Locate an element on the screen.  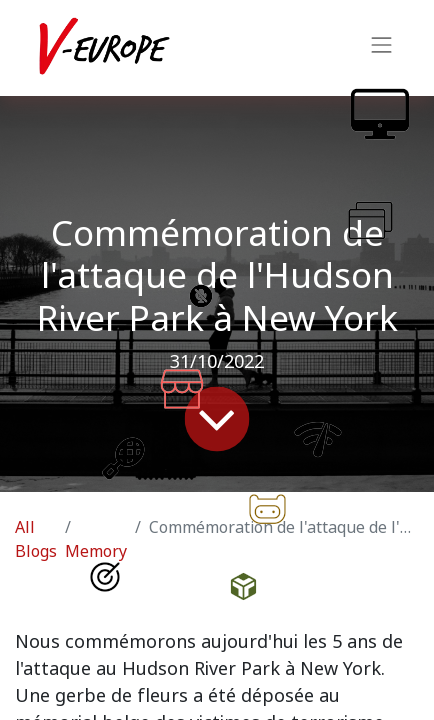
switch to desktop view is located at coordinates (380, 114).